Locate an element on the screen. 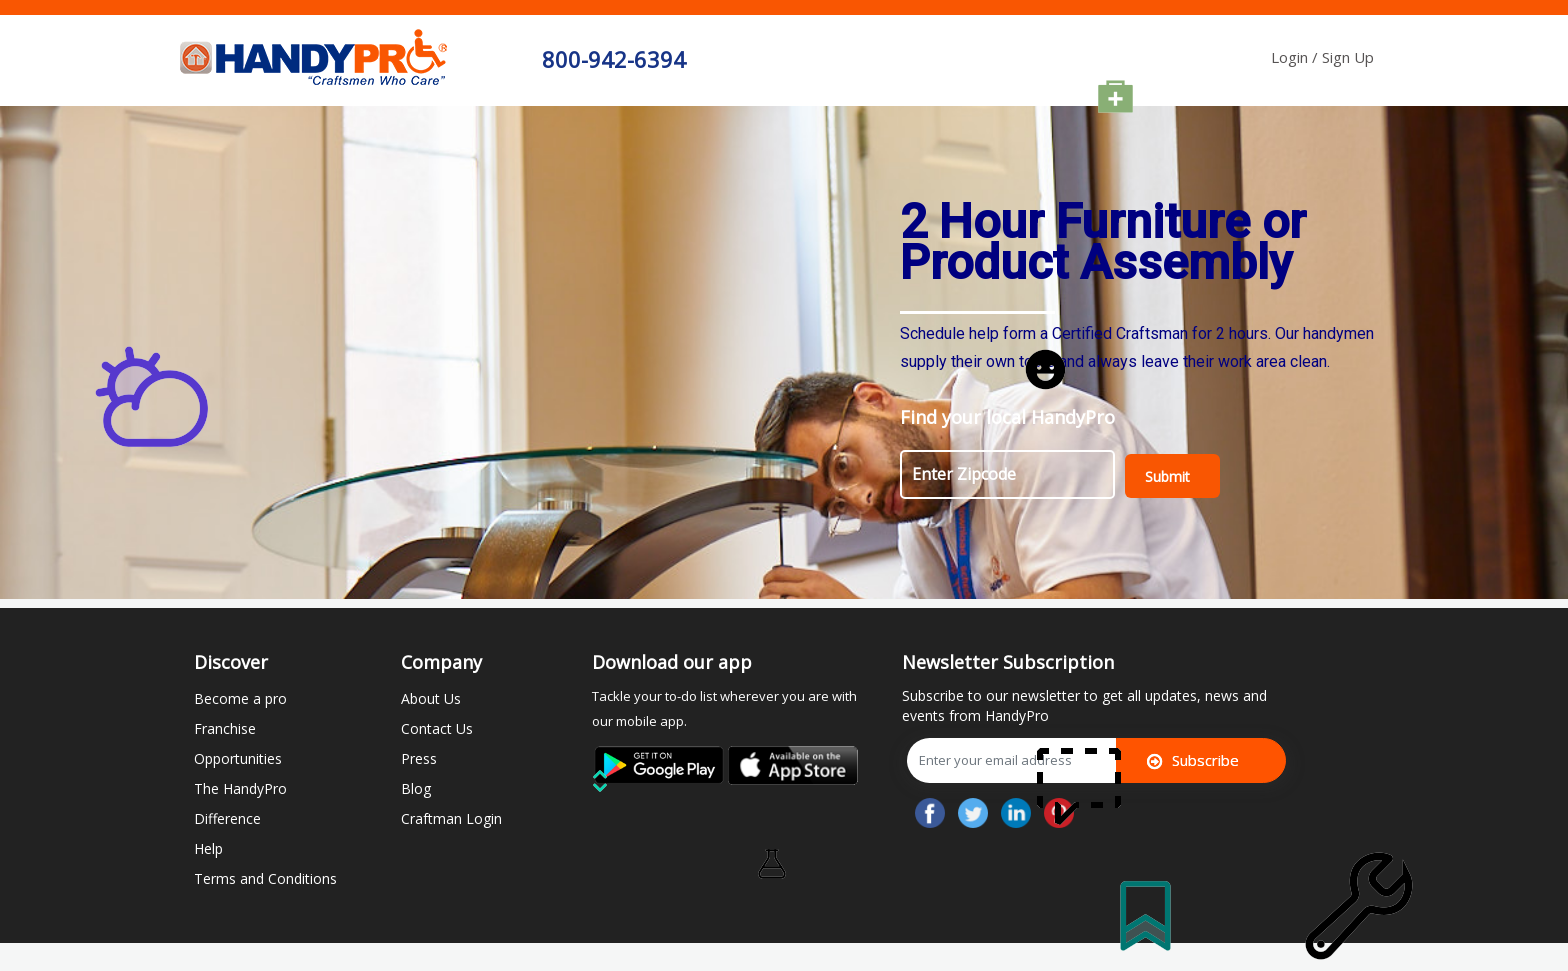 The width and height of the screenshot is (1568, 971). access experimental or beta features is located at coordinates (772, 864).